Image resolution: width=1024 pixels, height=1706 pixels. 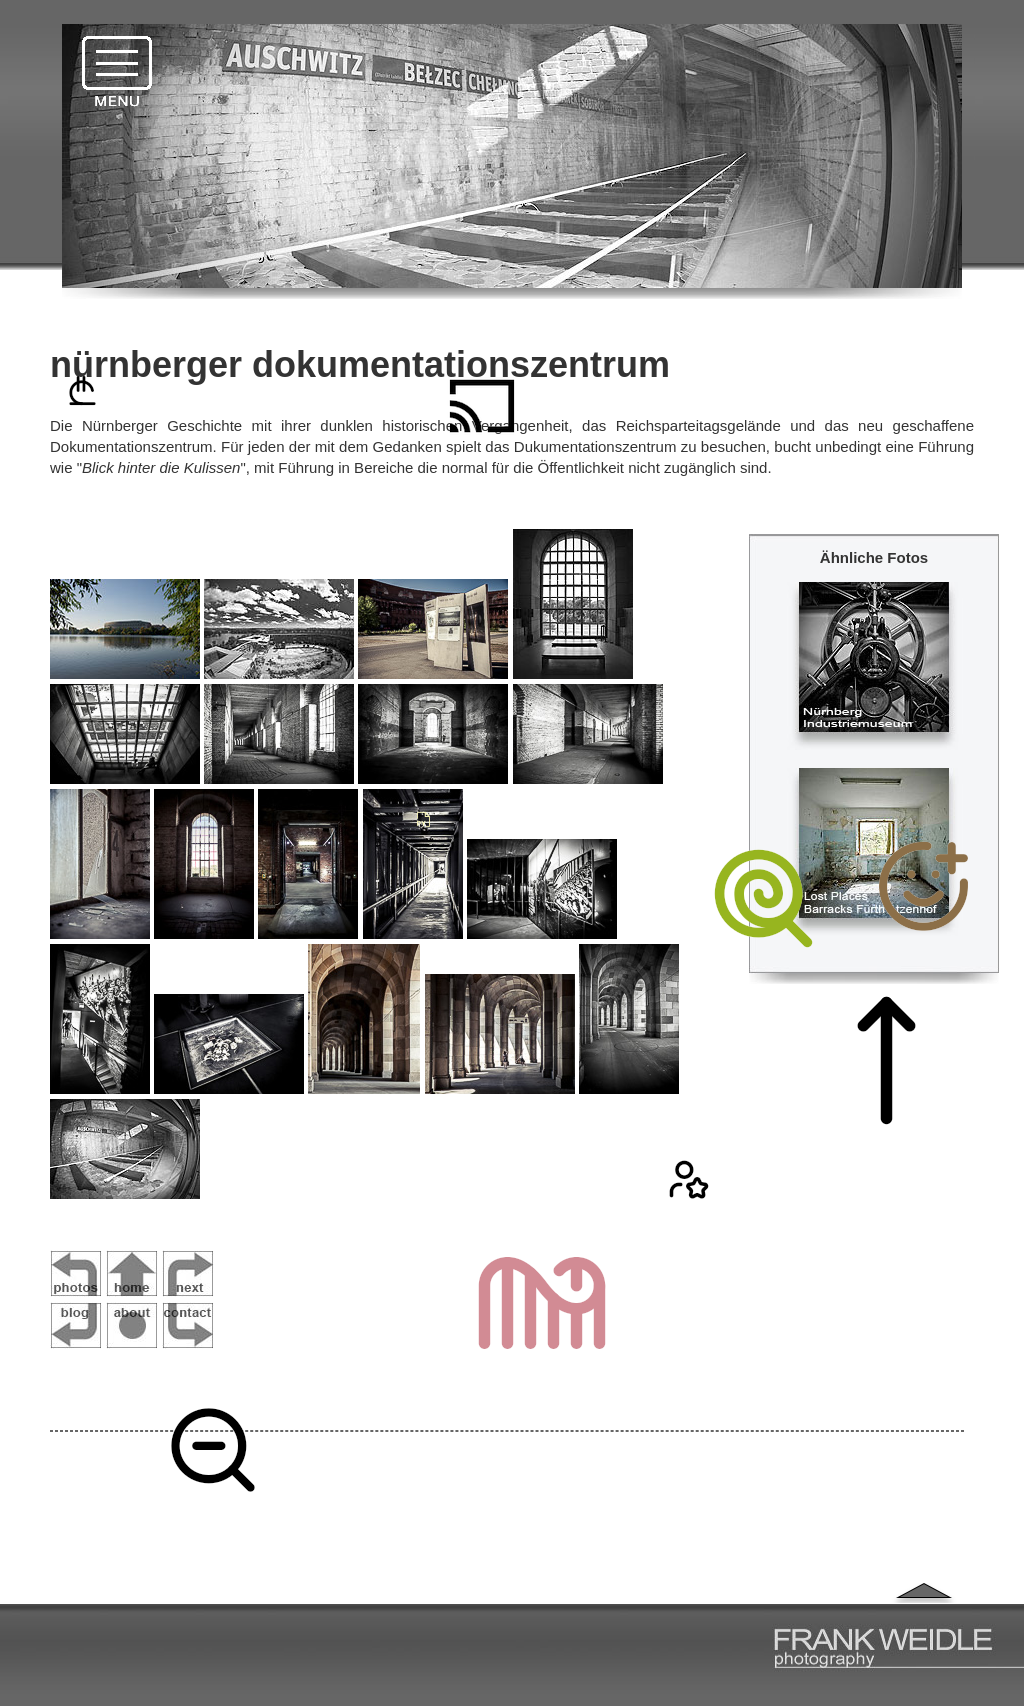 What do you see at coordinates (482, 406) in the screenshot?
I see `cast to a nearby device` at bounding box center [482, 406].